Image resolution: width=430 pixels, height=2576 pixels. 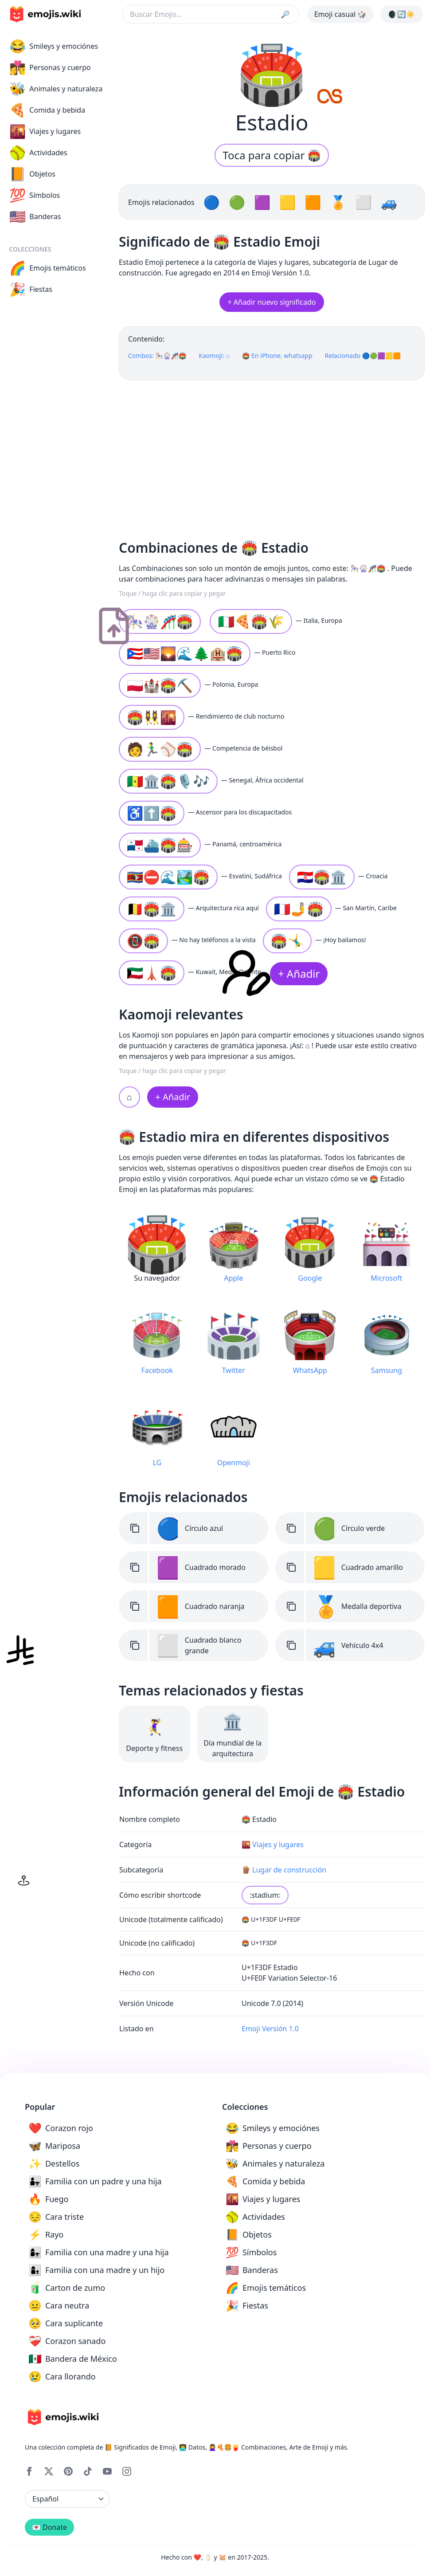 What do you see at coordinates (330, 96) in the screenshot?
I see `connect to Last.fm account` at bounding box center [330, 96].